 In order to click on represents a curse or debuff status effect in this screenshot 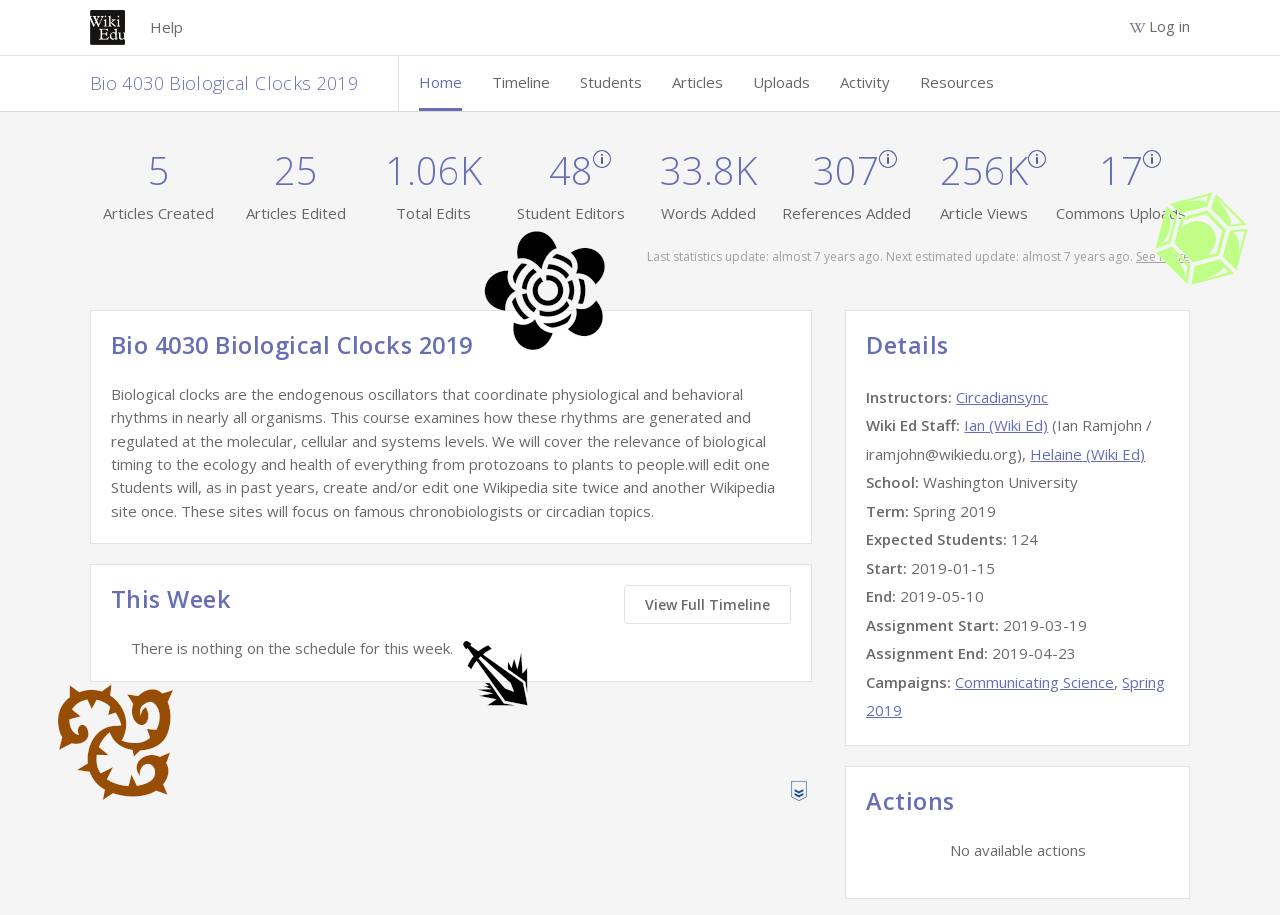, I will do `click(116, 743)`.